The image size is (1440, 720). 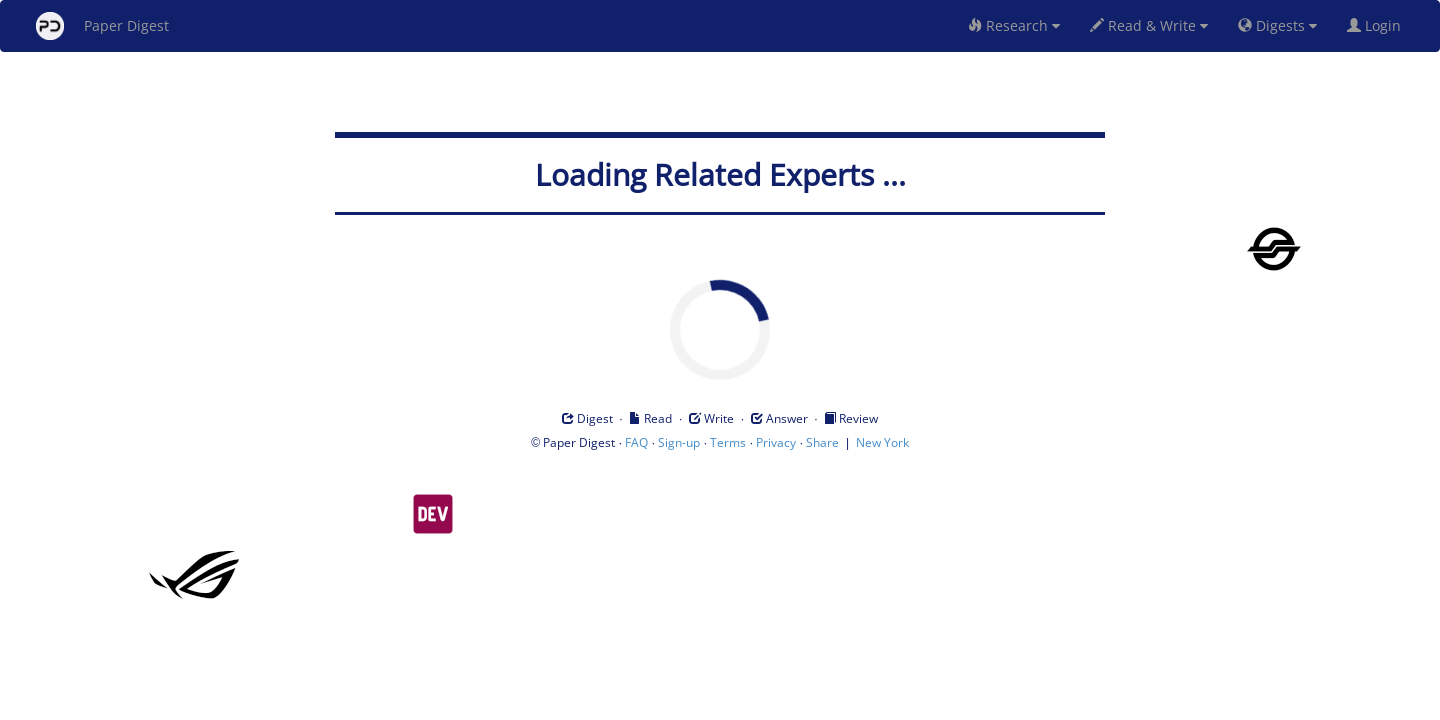 I want to click on dev.to community platform logo, so click(x=433, y=514).